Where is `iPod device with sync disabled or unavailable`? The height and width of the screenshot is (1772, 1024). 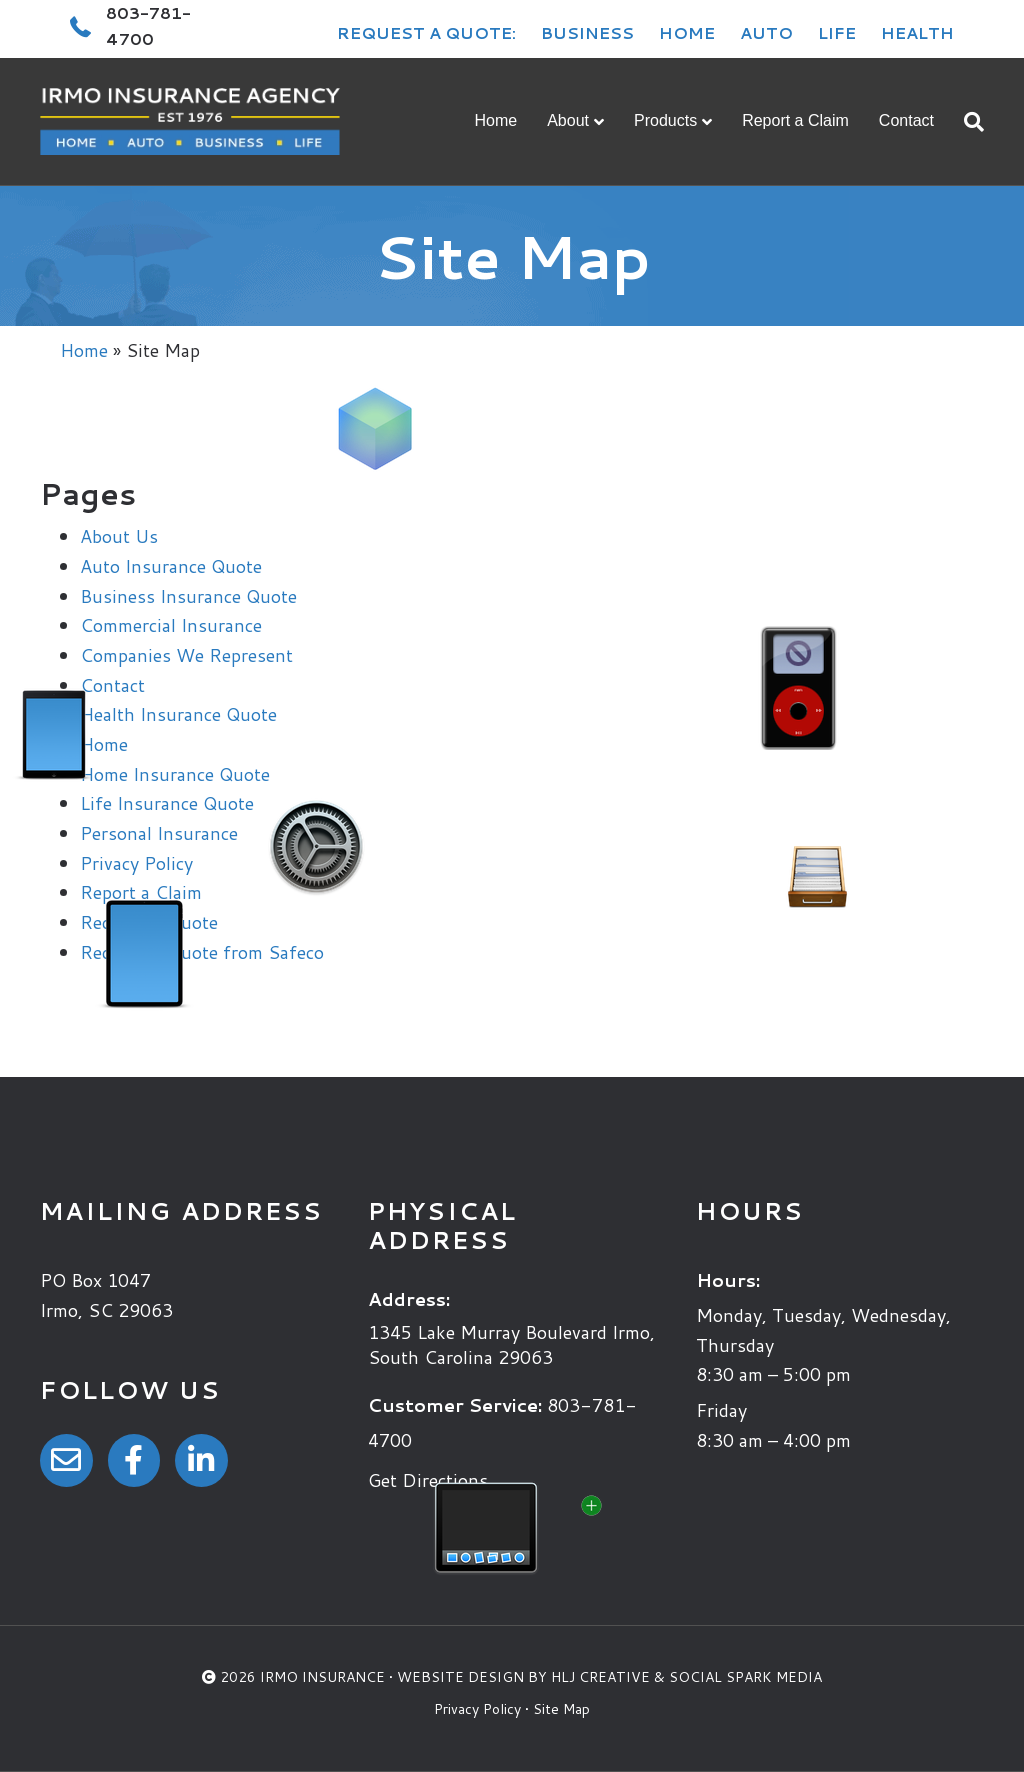 iPod device with sync disabled or unavailable is located at coordinates (797, 687).